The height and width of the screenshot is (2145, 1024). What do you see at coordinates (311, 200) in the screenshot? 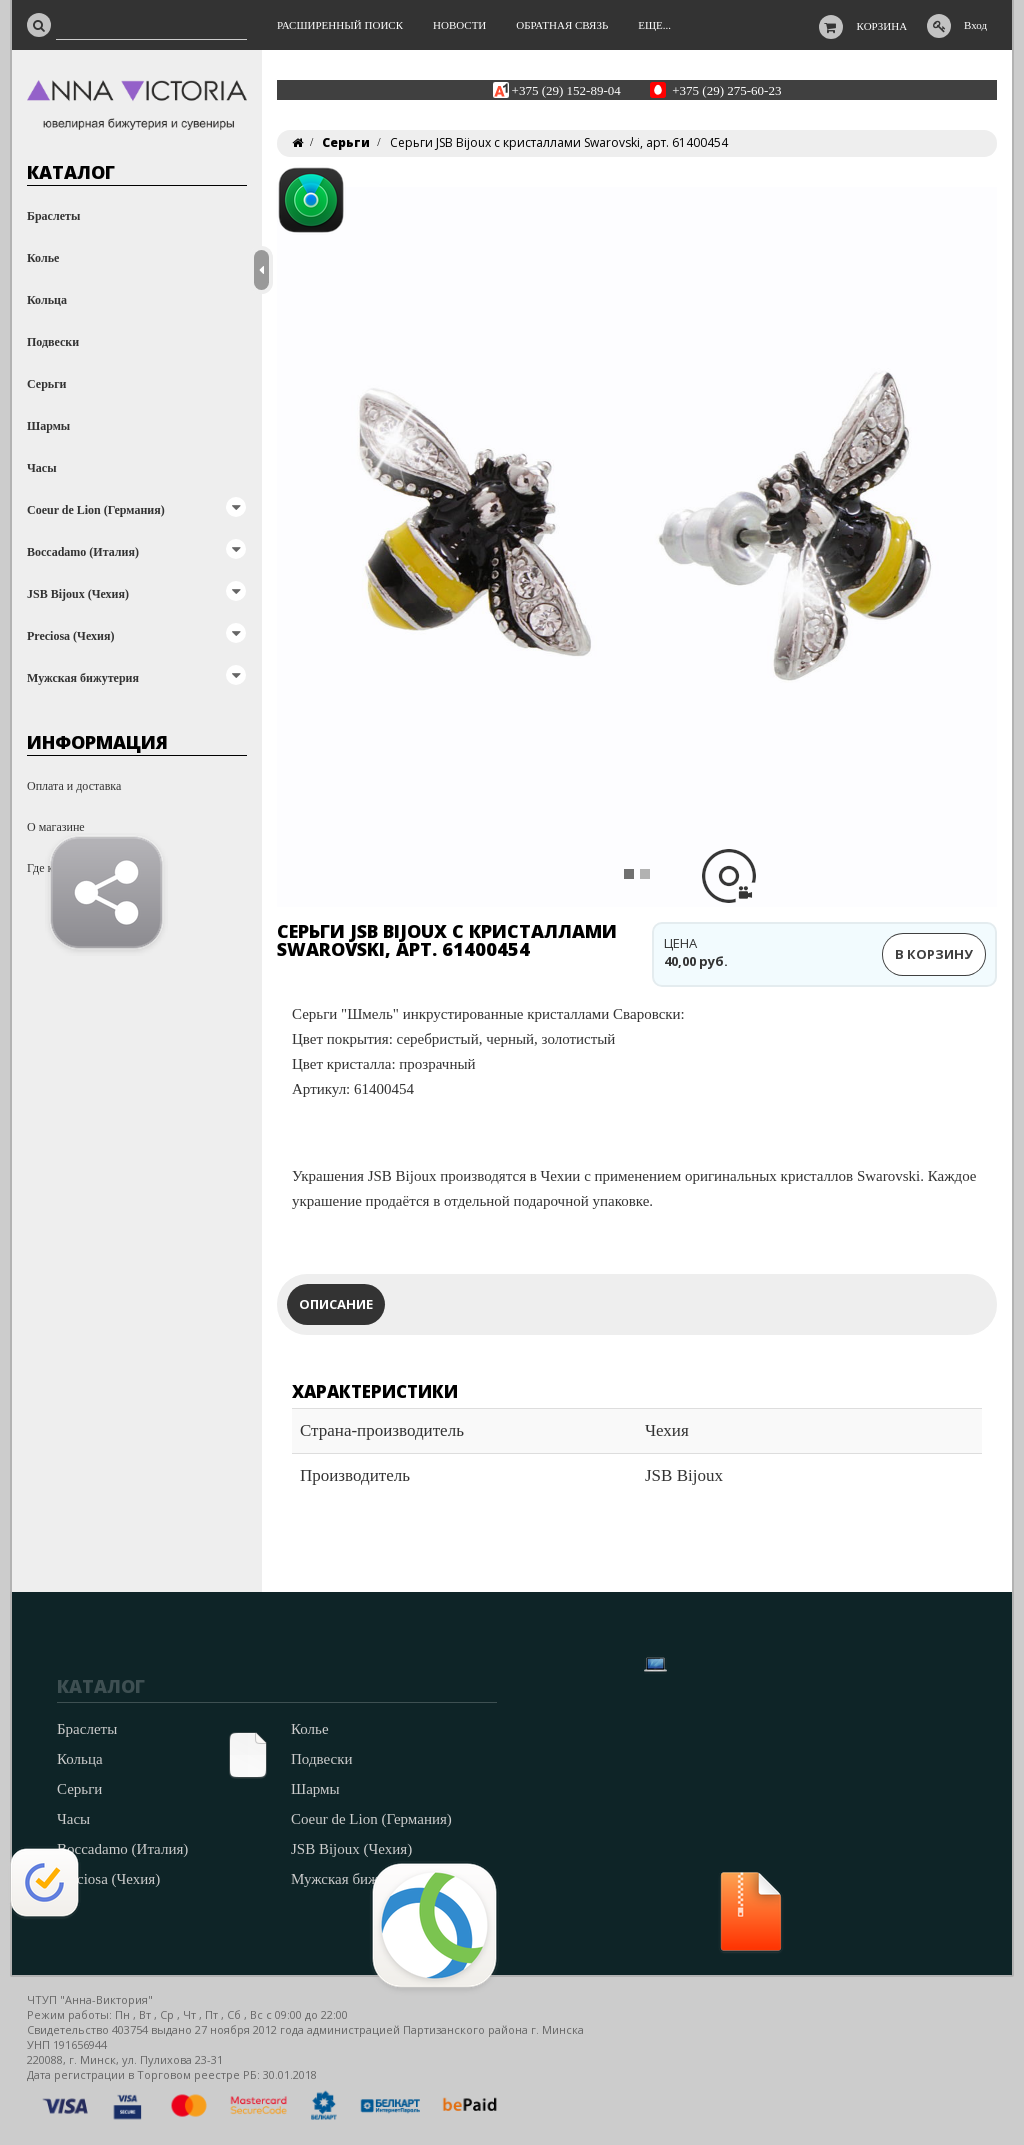
I see `open find my app to locate devices` at bounding box center [311, 200].